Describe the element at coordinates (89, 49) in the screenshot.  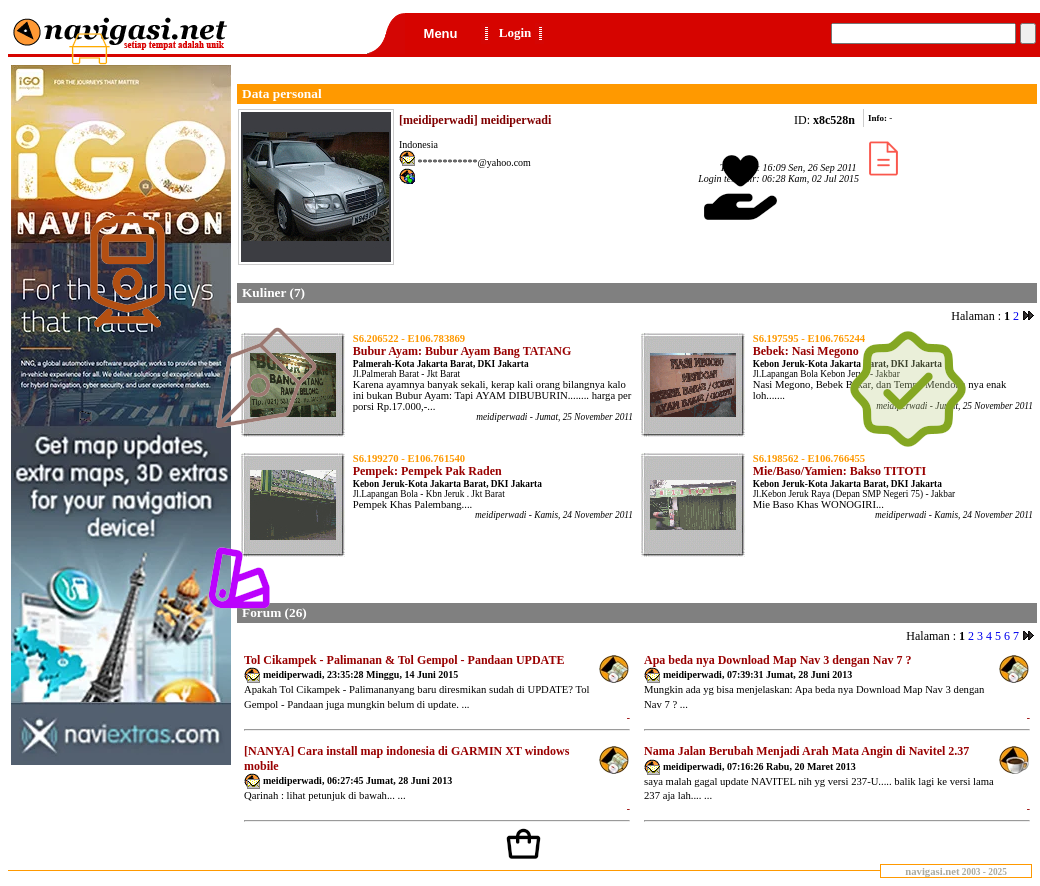
I see `access vehicle or car-related features` at that location.